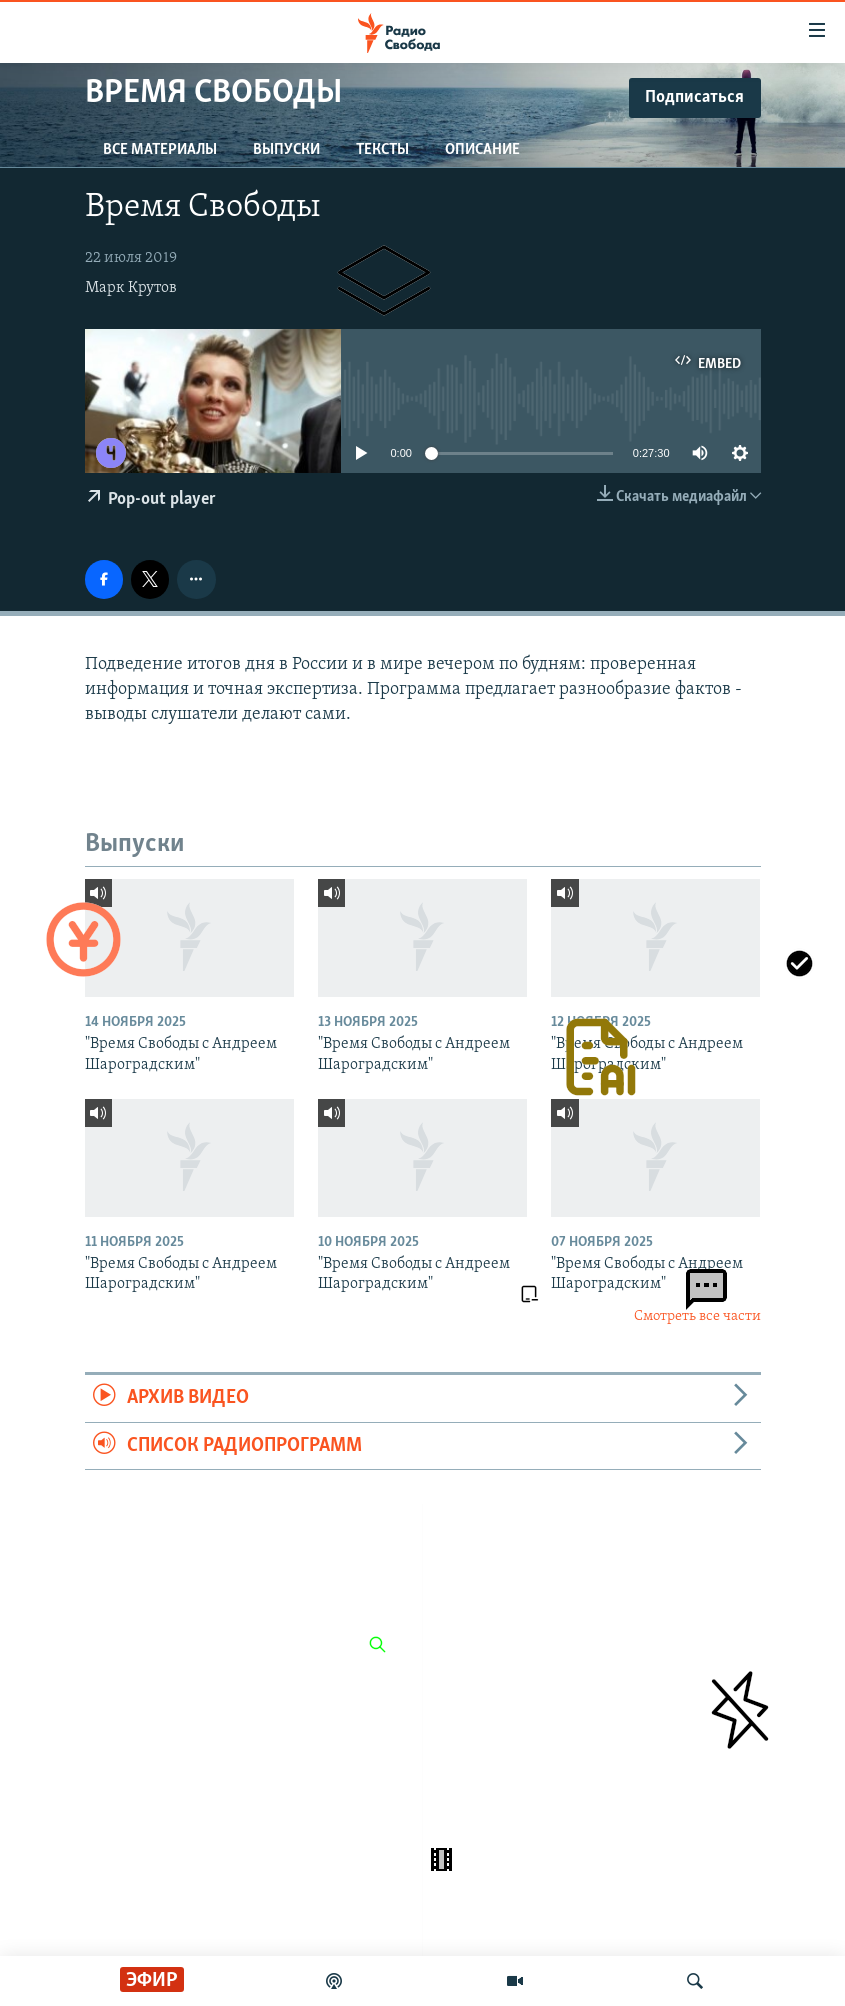  What do you see at coordinates (740, 1710) in the screenshot?
I see `disable flash or lightning mode` at bounding box center [740, 1710].